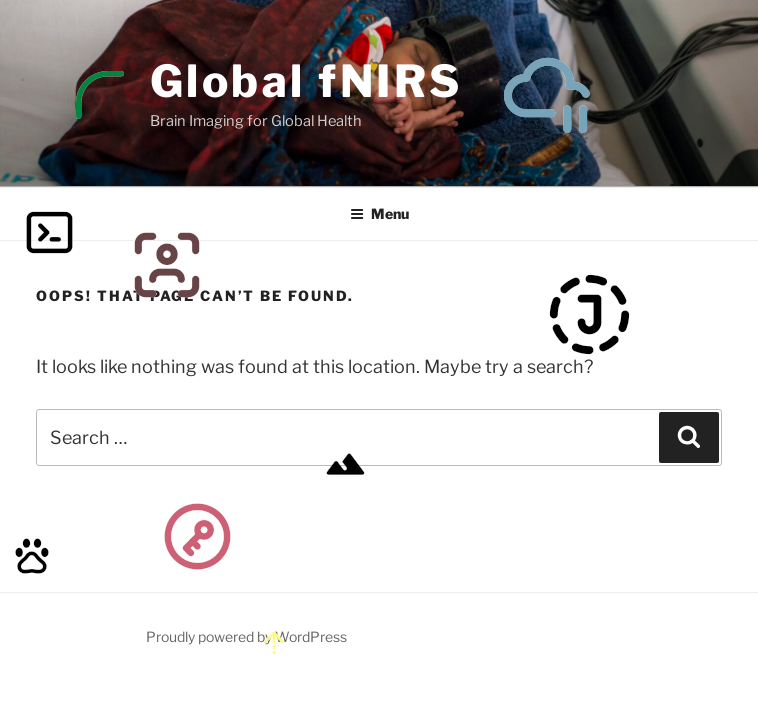  What do you see at coordinates (547, 89) in the screenshot?
I see `pause cloud sync or upload` at bounding box center [547, 89].